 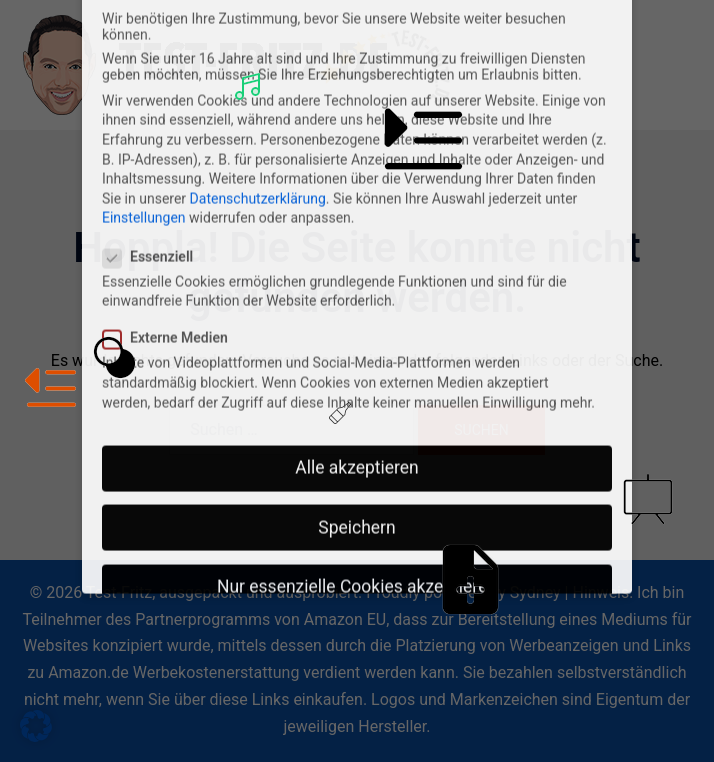 I want to click on decrease text indentation, so click(x=51, y=388).